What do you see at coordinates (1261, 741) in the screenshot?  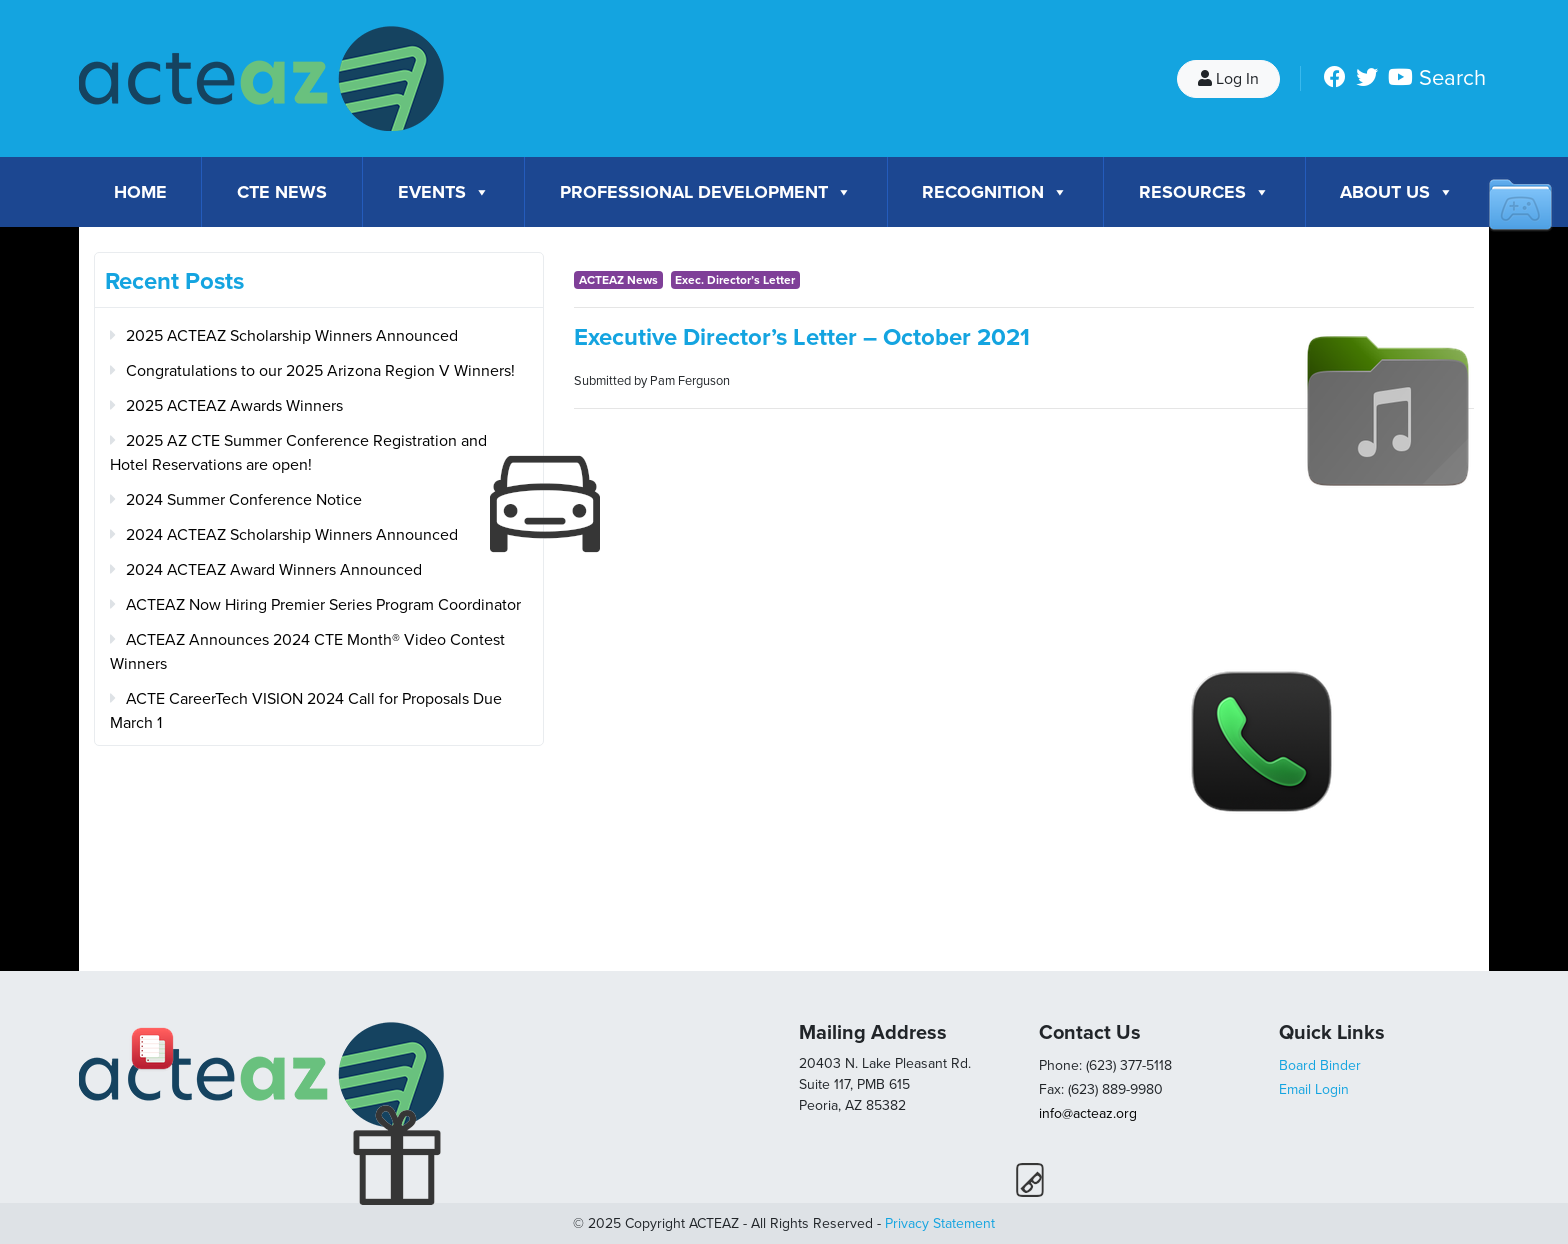 I see `open the phone app to make or receive calls` at bounding box center [1261, 741].